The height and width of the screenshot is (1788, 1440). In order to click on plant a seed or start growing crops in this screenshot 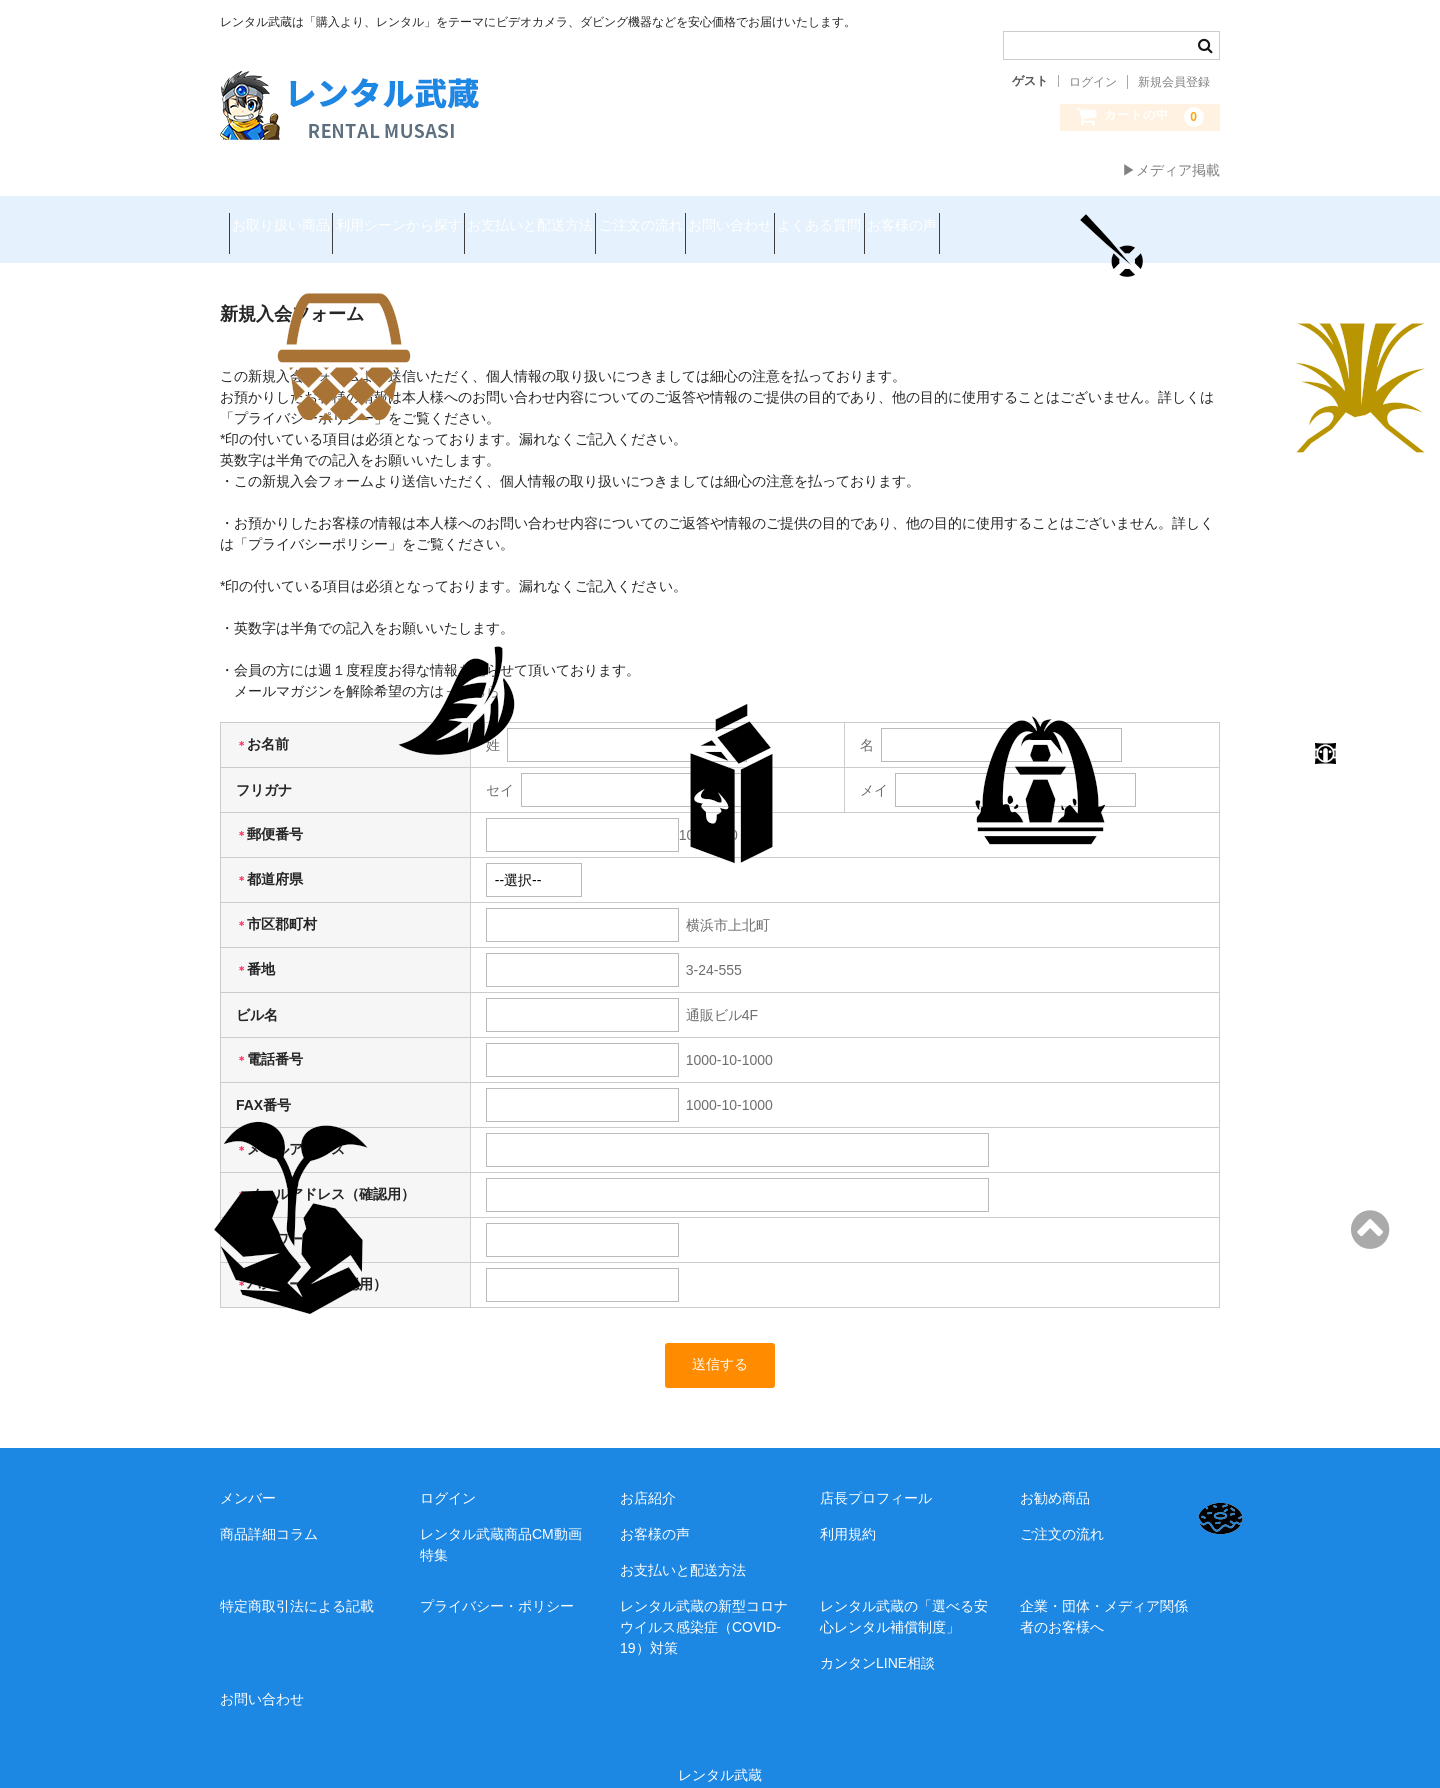, I will do `click(294, 1217)`.